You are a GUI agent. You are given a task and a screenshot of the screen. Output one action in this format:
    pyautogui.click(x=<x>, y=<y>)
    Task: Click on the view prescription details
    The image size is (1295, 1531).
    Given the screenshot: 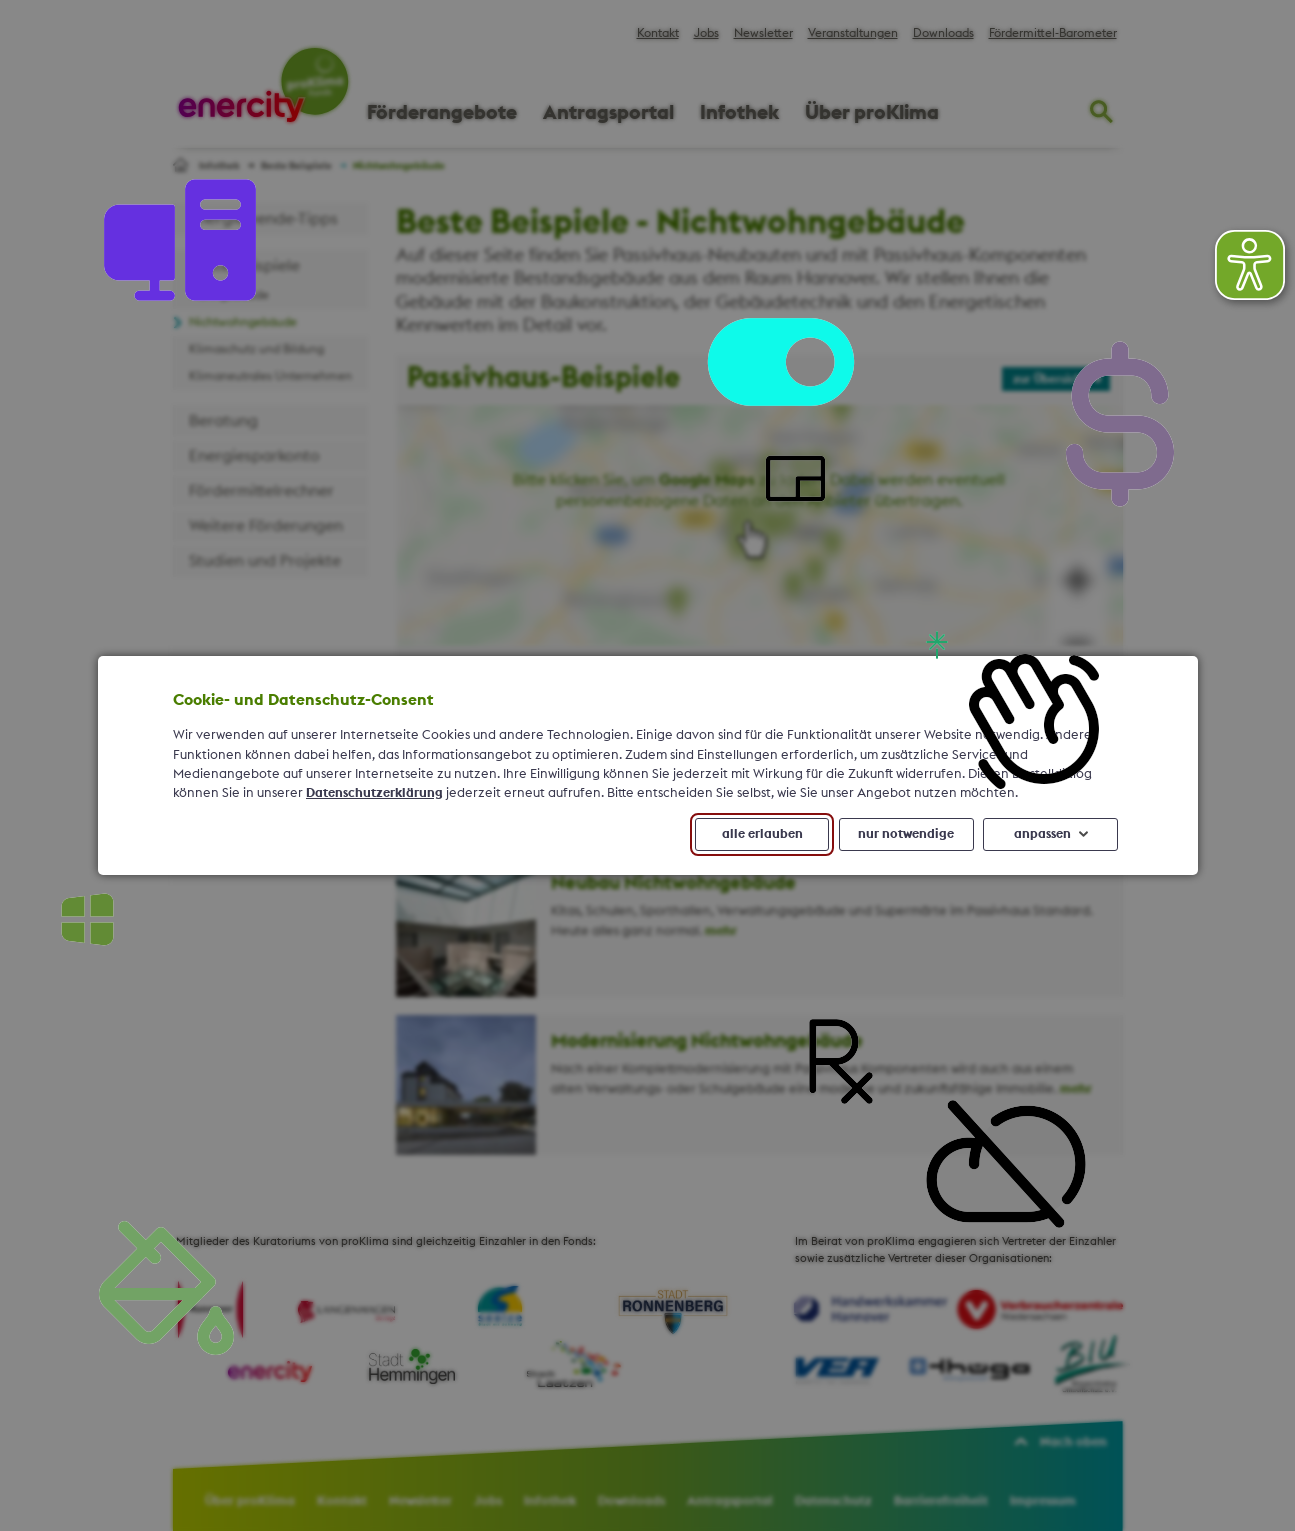 What is the action you would take?
    pyautogui.click(x=837, y=1061)
    